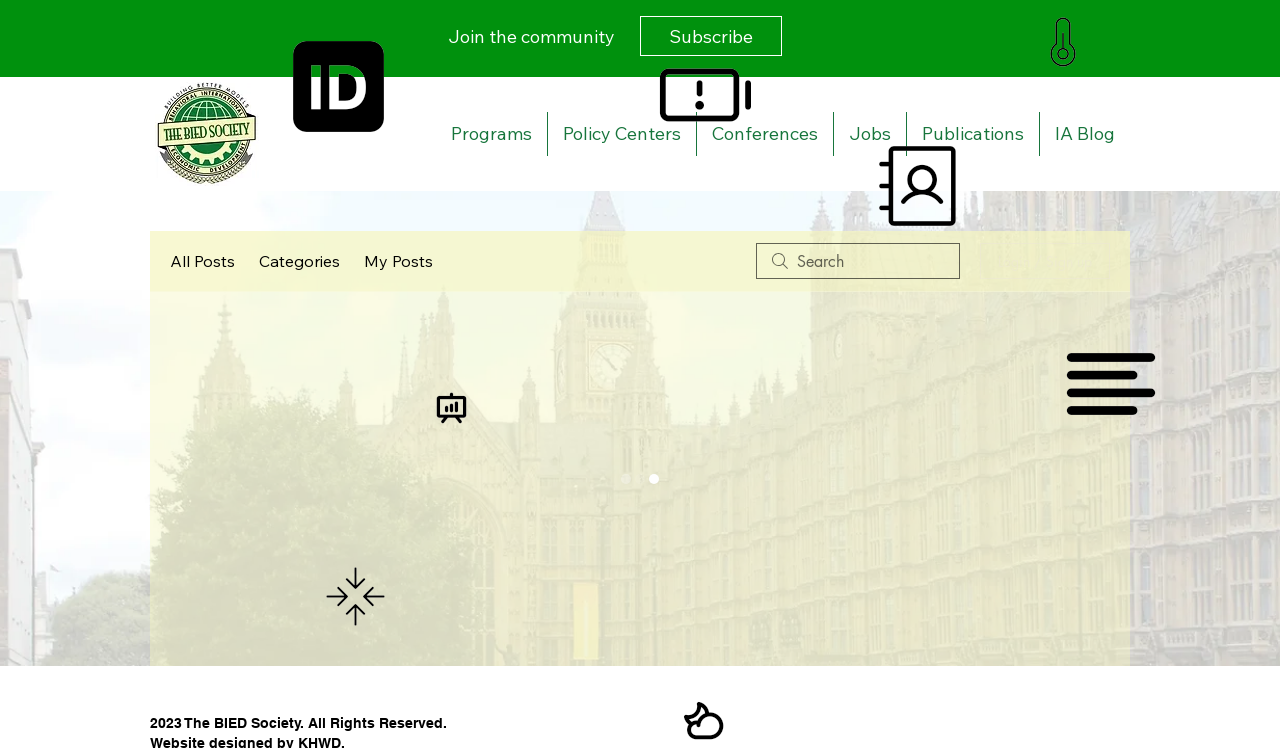 This screenshot has width=1280, height=748. Describe the element at coordinates (1063, 42) in the screenshot. I see `view current temperature` at that location.